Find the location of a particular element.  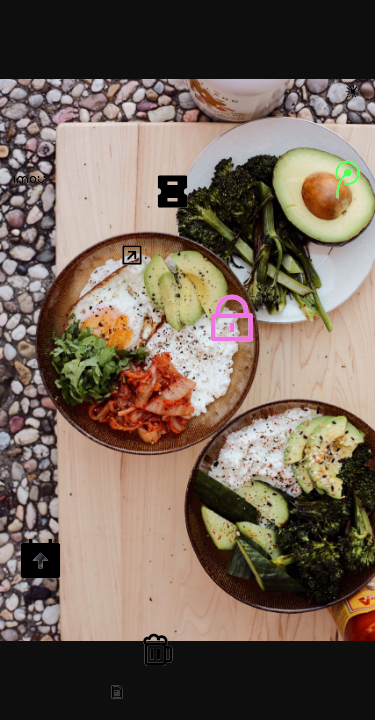

open the imou smart home camera app is located at coordinates (29, 179).